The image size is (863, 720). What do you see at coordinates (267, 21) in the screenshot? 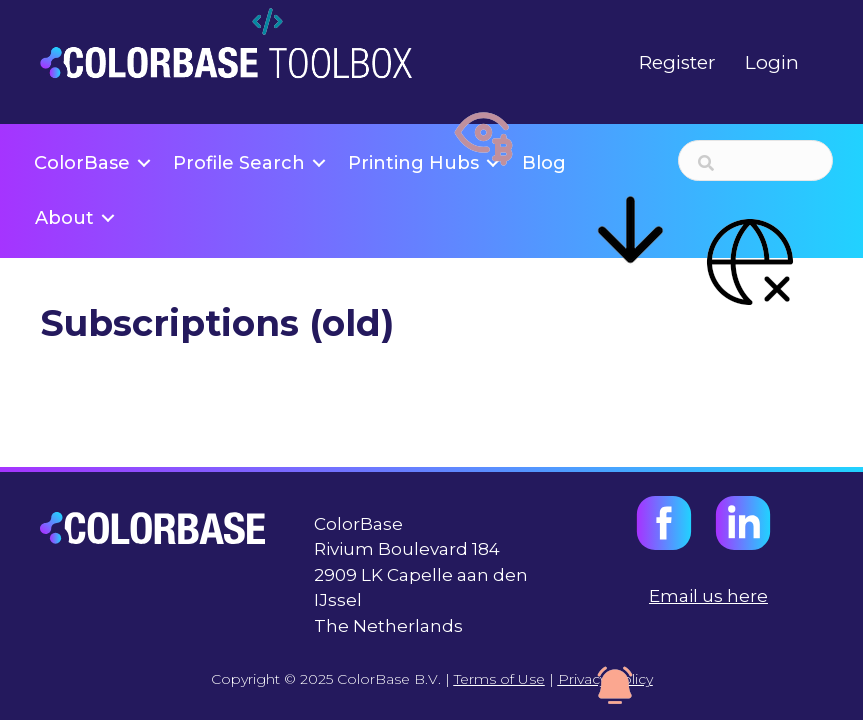
I see `view or edit source code` at bounding box center [267, 21].